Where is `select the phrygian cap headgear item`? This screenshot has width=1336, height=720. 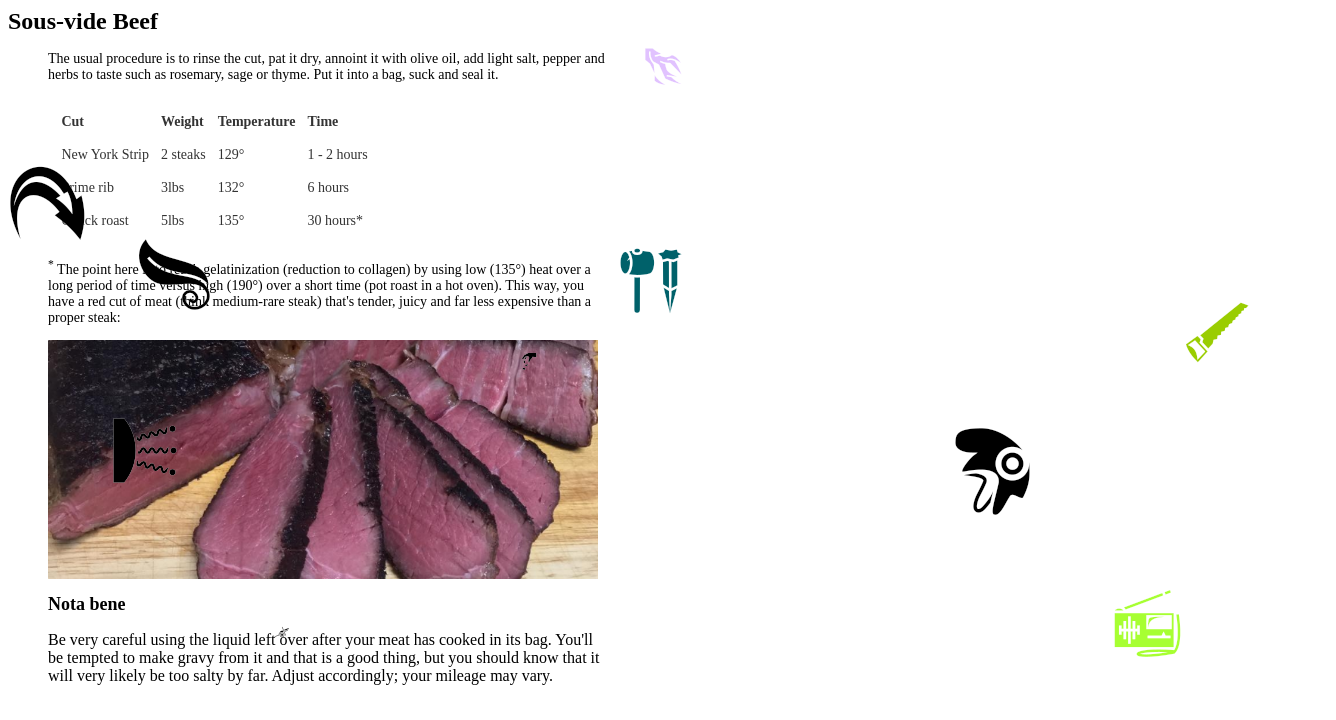
select the phrygian cap headgear item is located at coordinates (992, 471).